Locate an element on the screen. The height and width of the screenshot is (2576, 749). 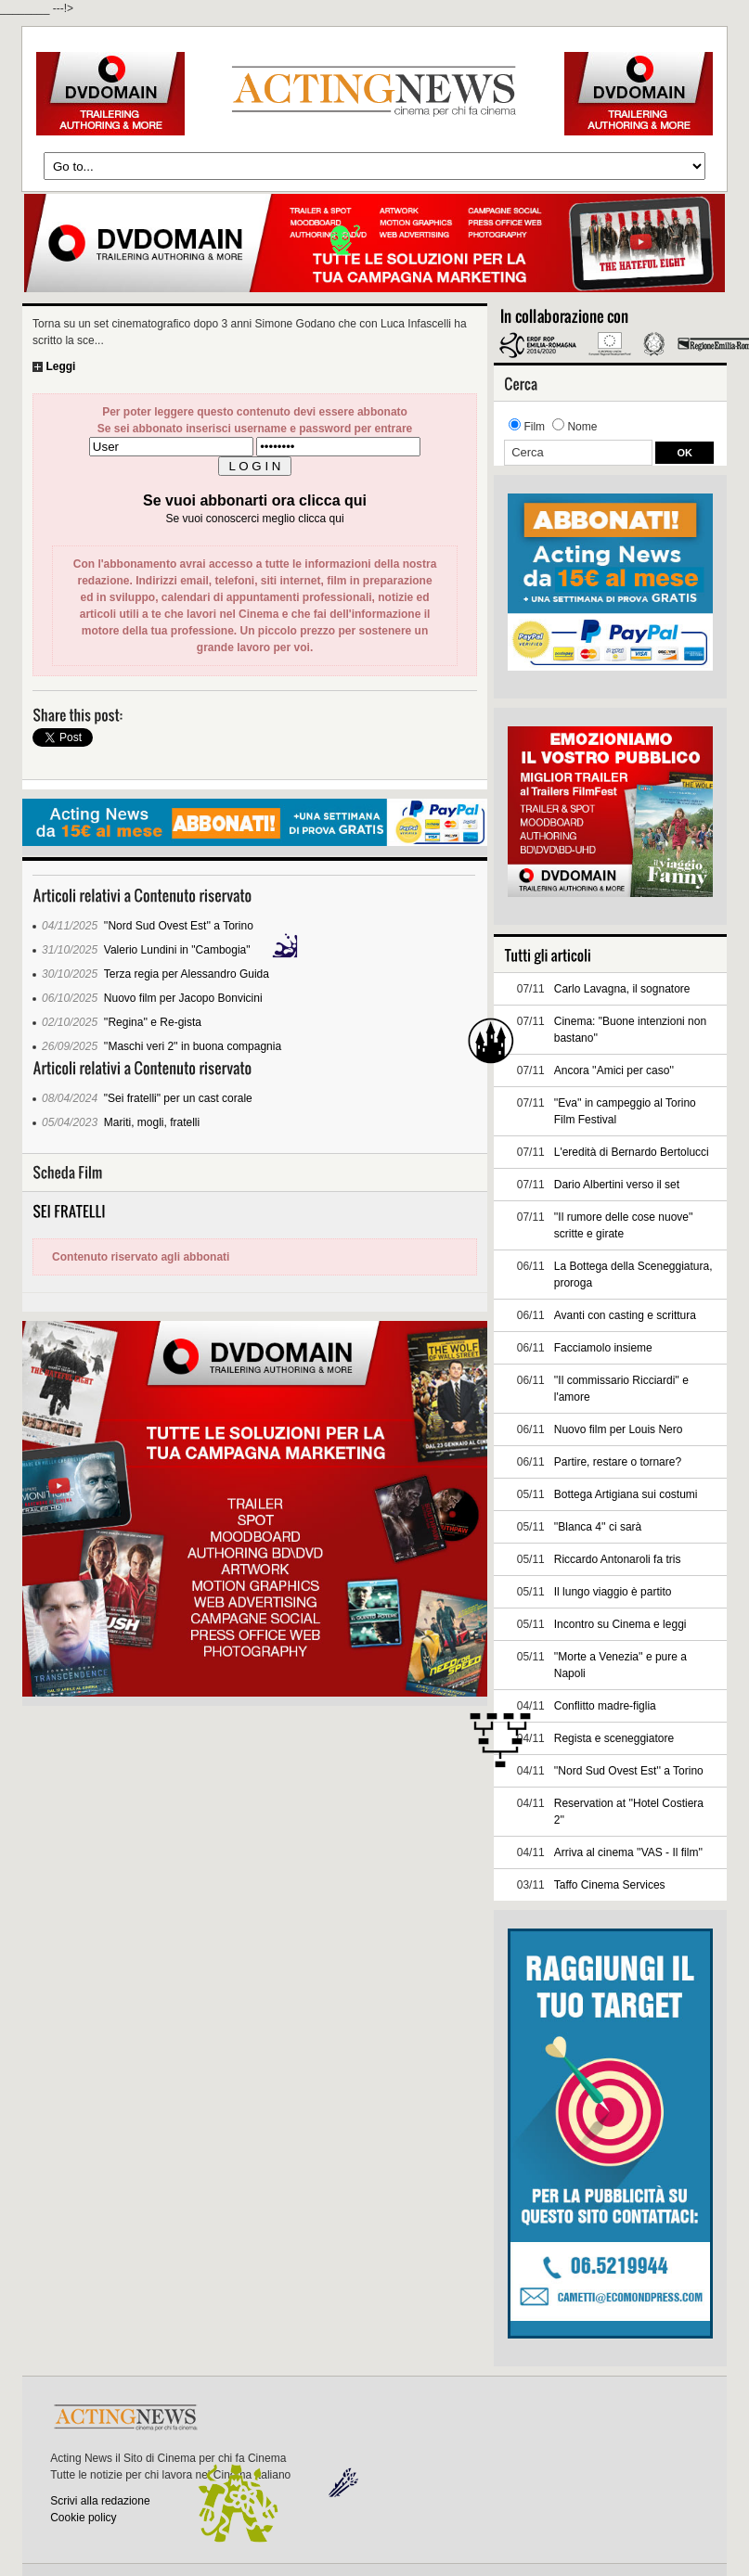
view family tree or genealogy chart is located at coordinates (500, 1740).